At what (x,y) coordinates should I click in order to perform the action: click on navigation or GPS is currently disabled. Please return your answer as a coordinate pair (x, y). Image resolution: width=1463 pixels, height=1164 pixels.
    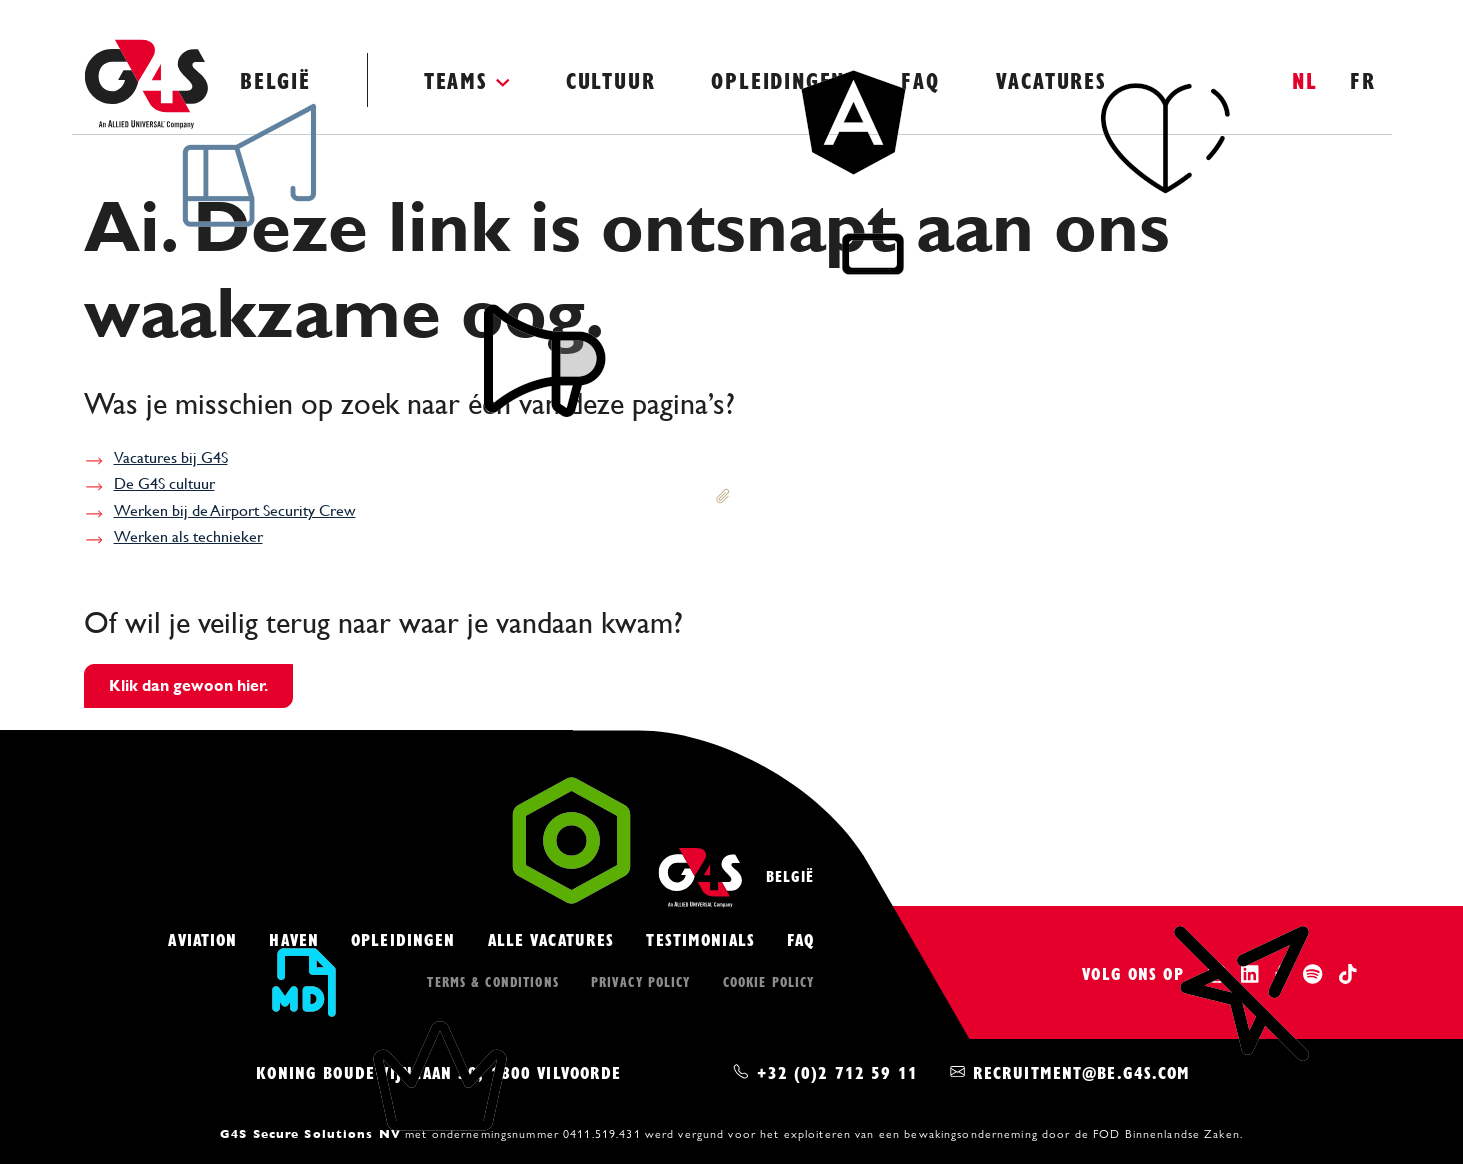
    Looking at the image, I should click on (1241, 993).